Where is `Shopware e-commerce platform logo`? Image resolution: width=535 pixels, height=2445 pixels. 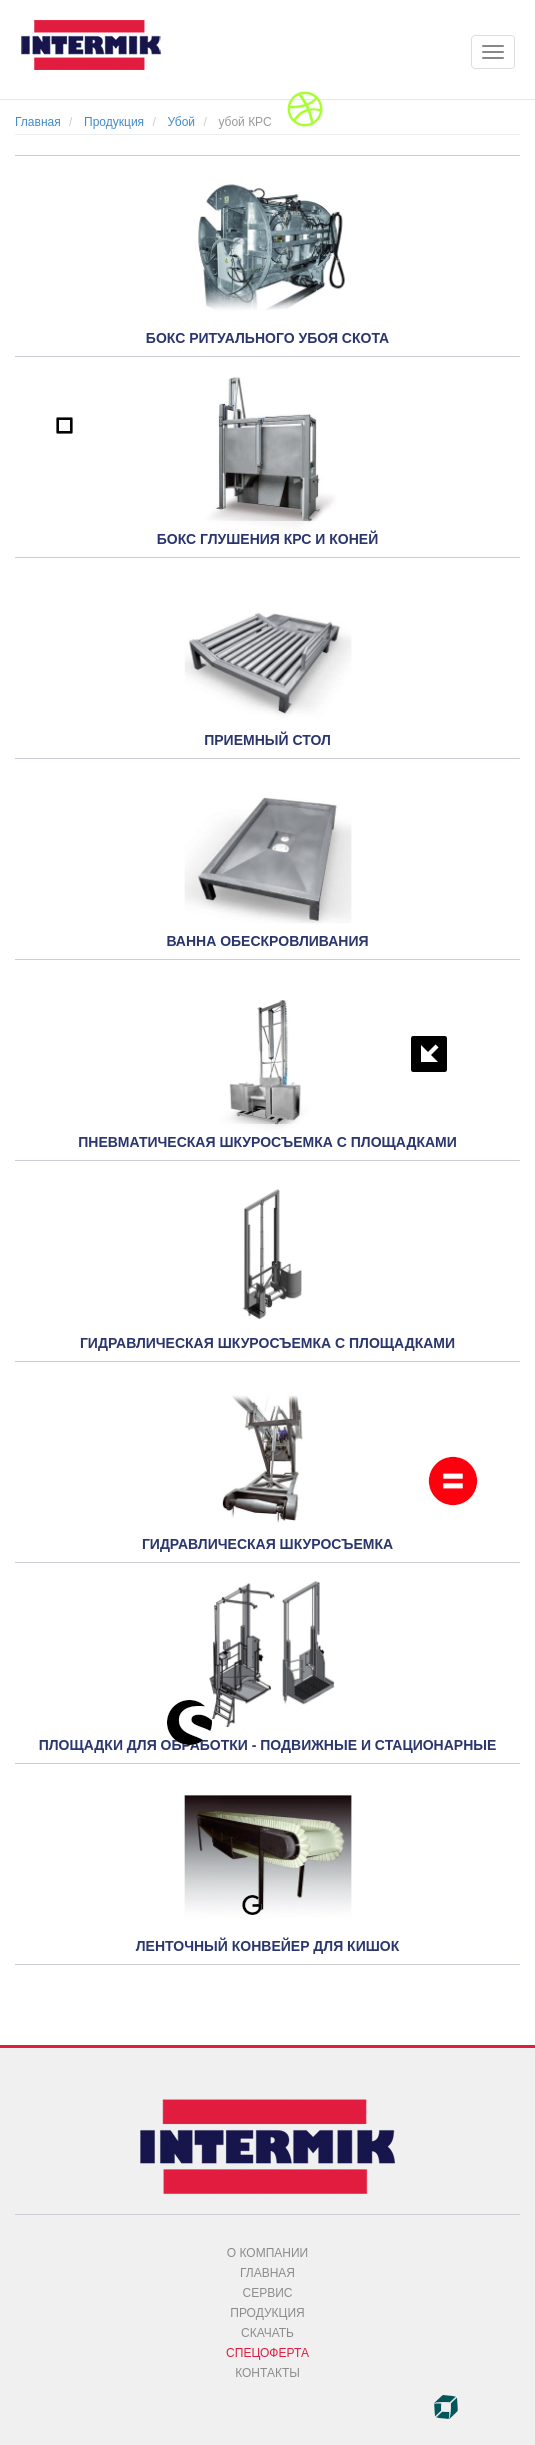 Shopware e-commerce platform logo is located at coordinates (189, 1722).